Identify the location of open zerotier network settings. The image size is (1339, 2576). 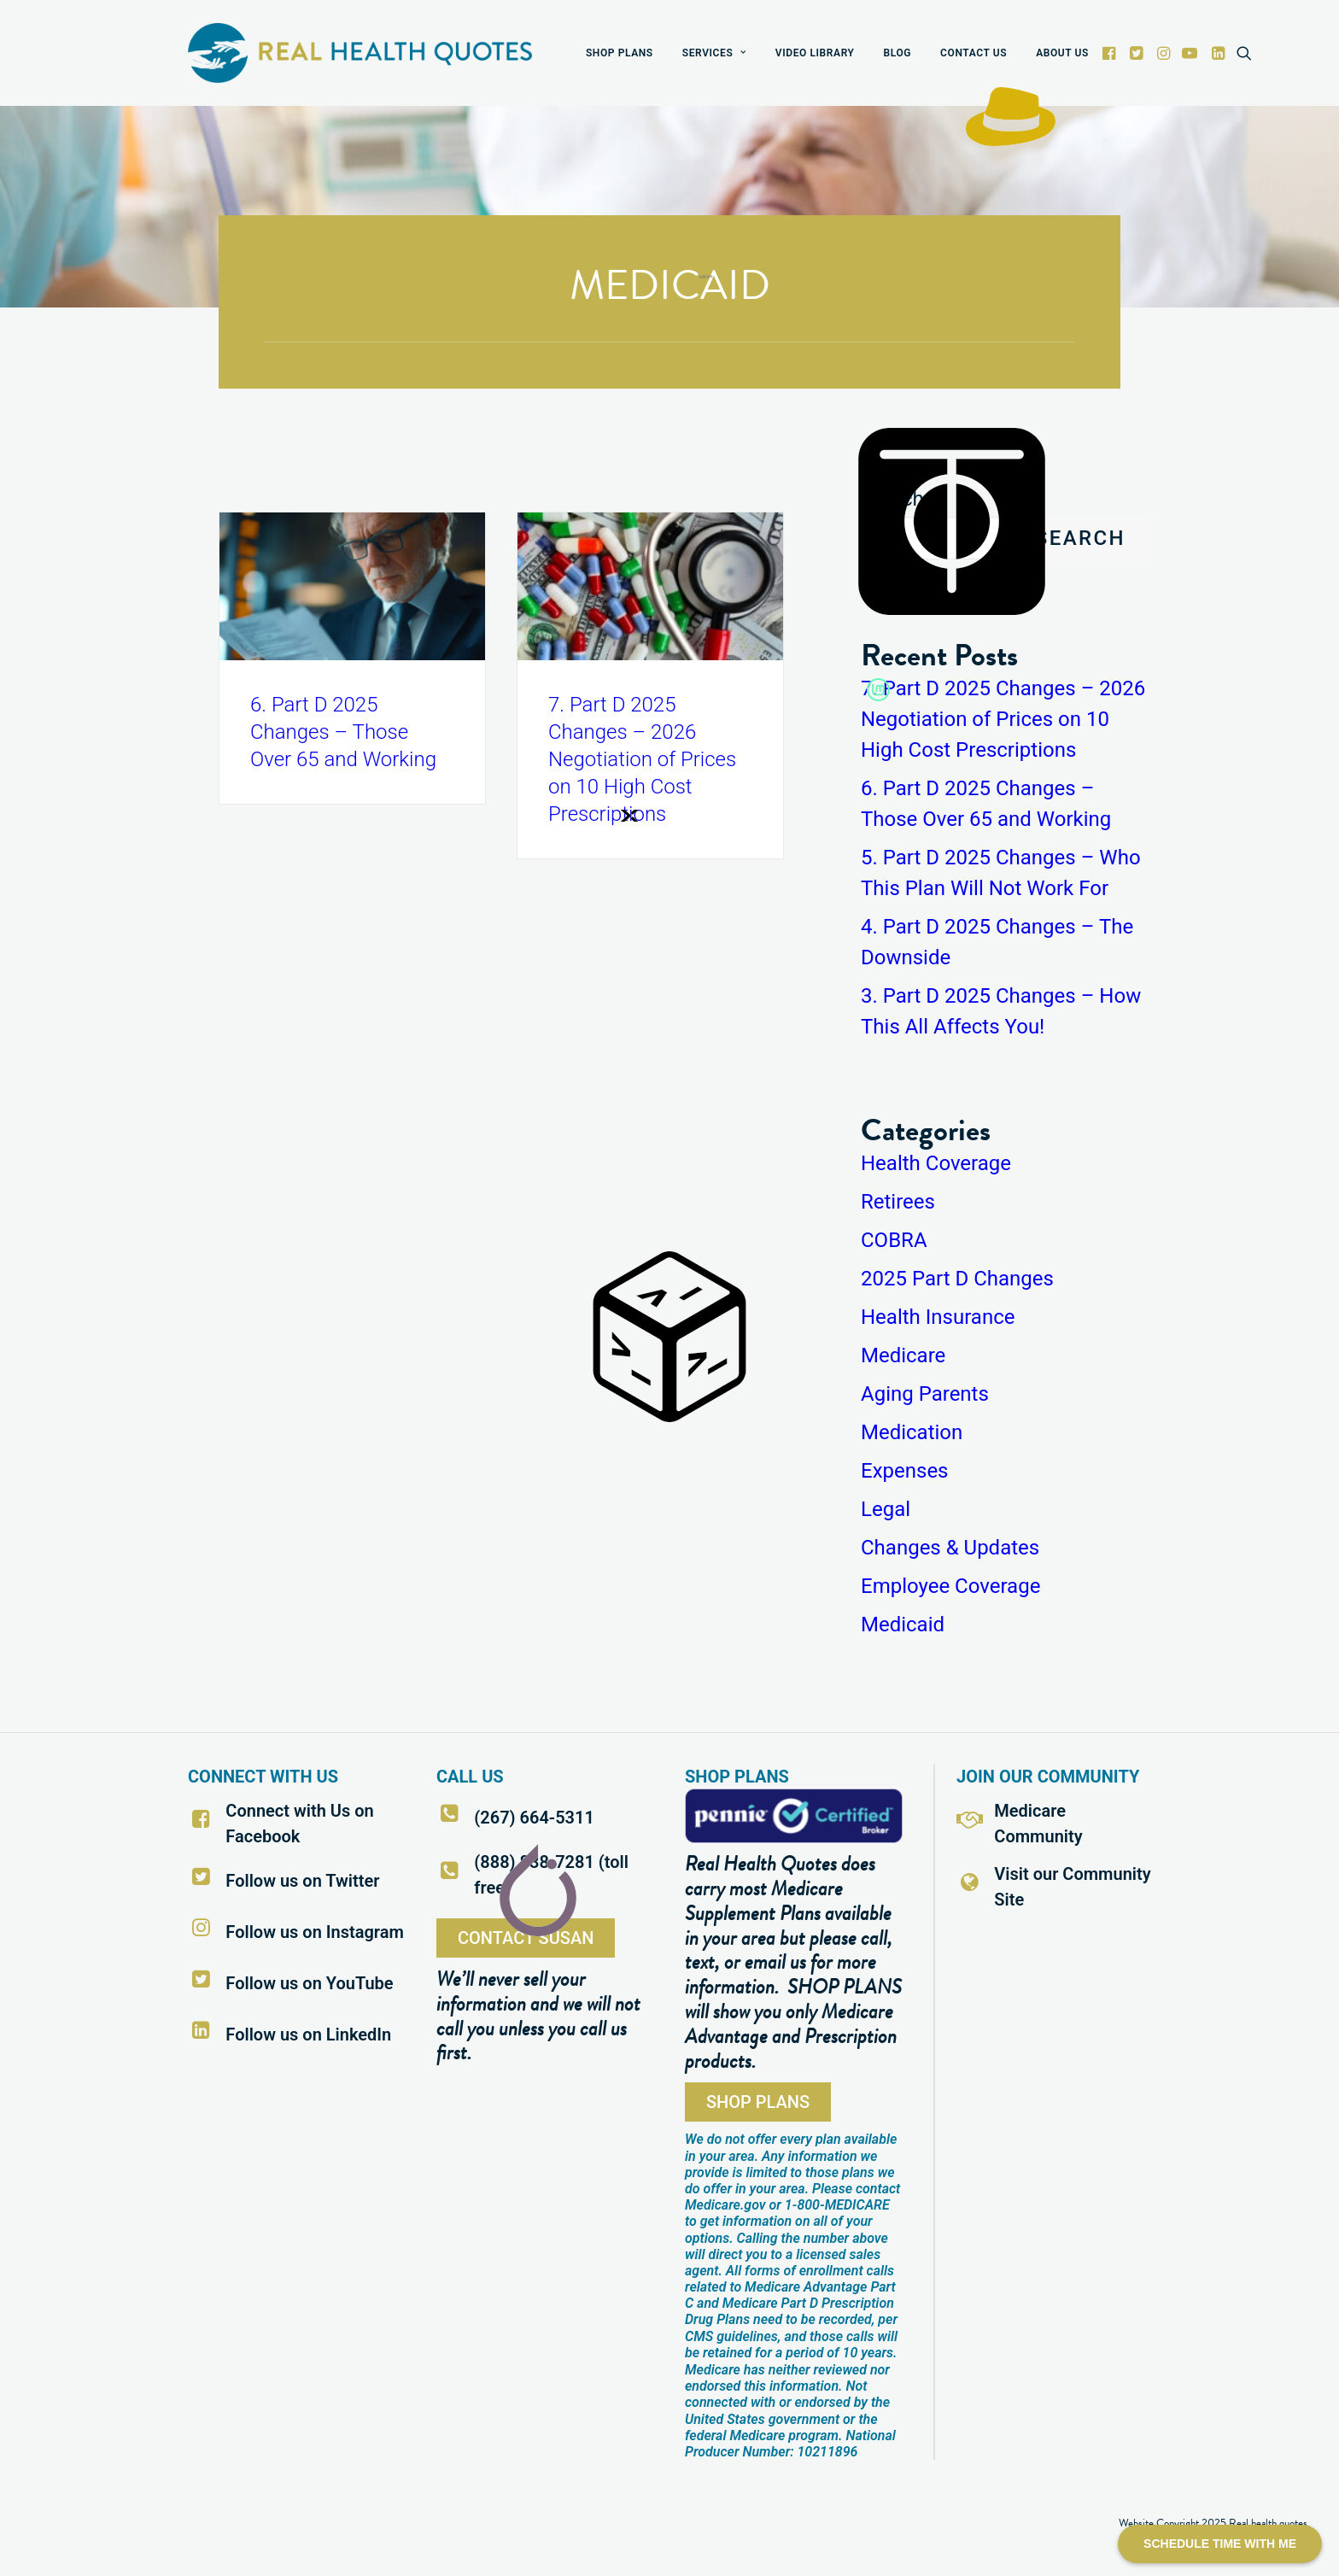
(951, 521).